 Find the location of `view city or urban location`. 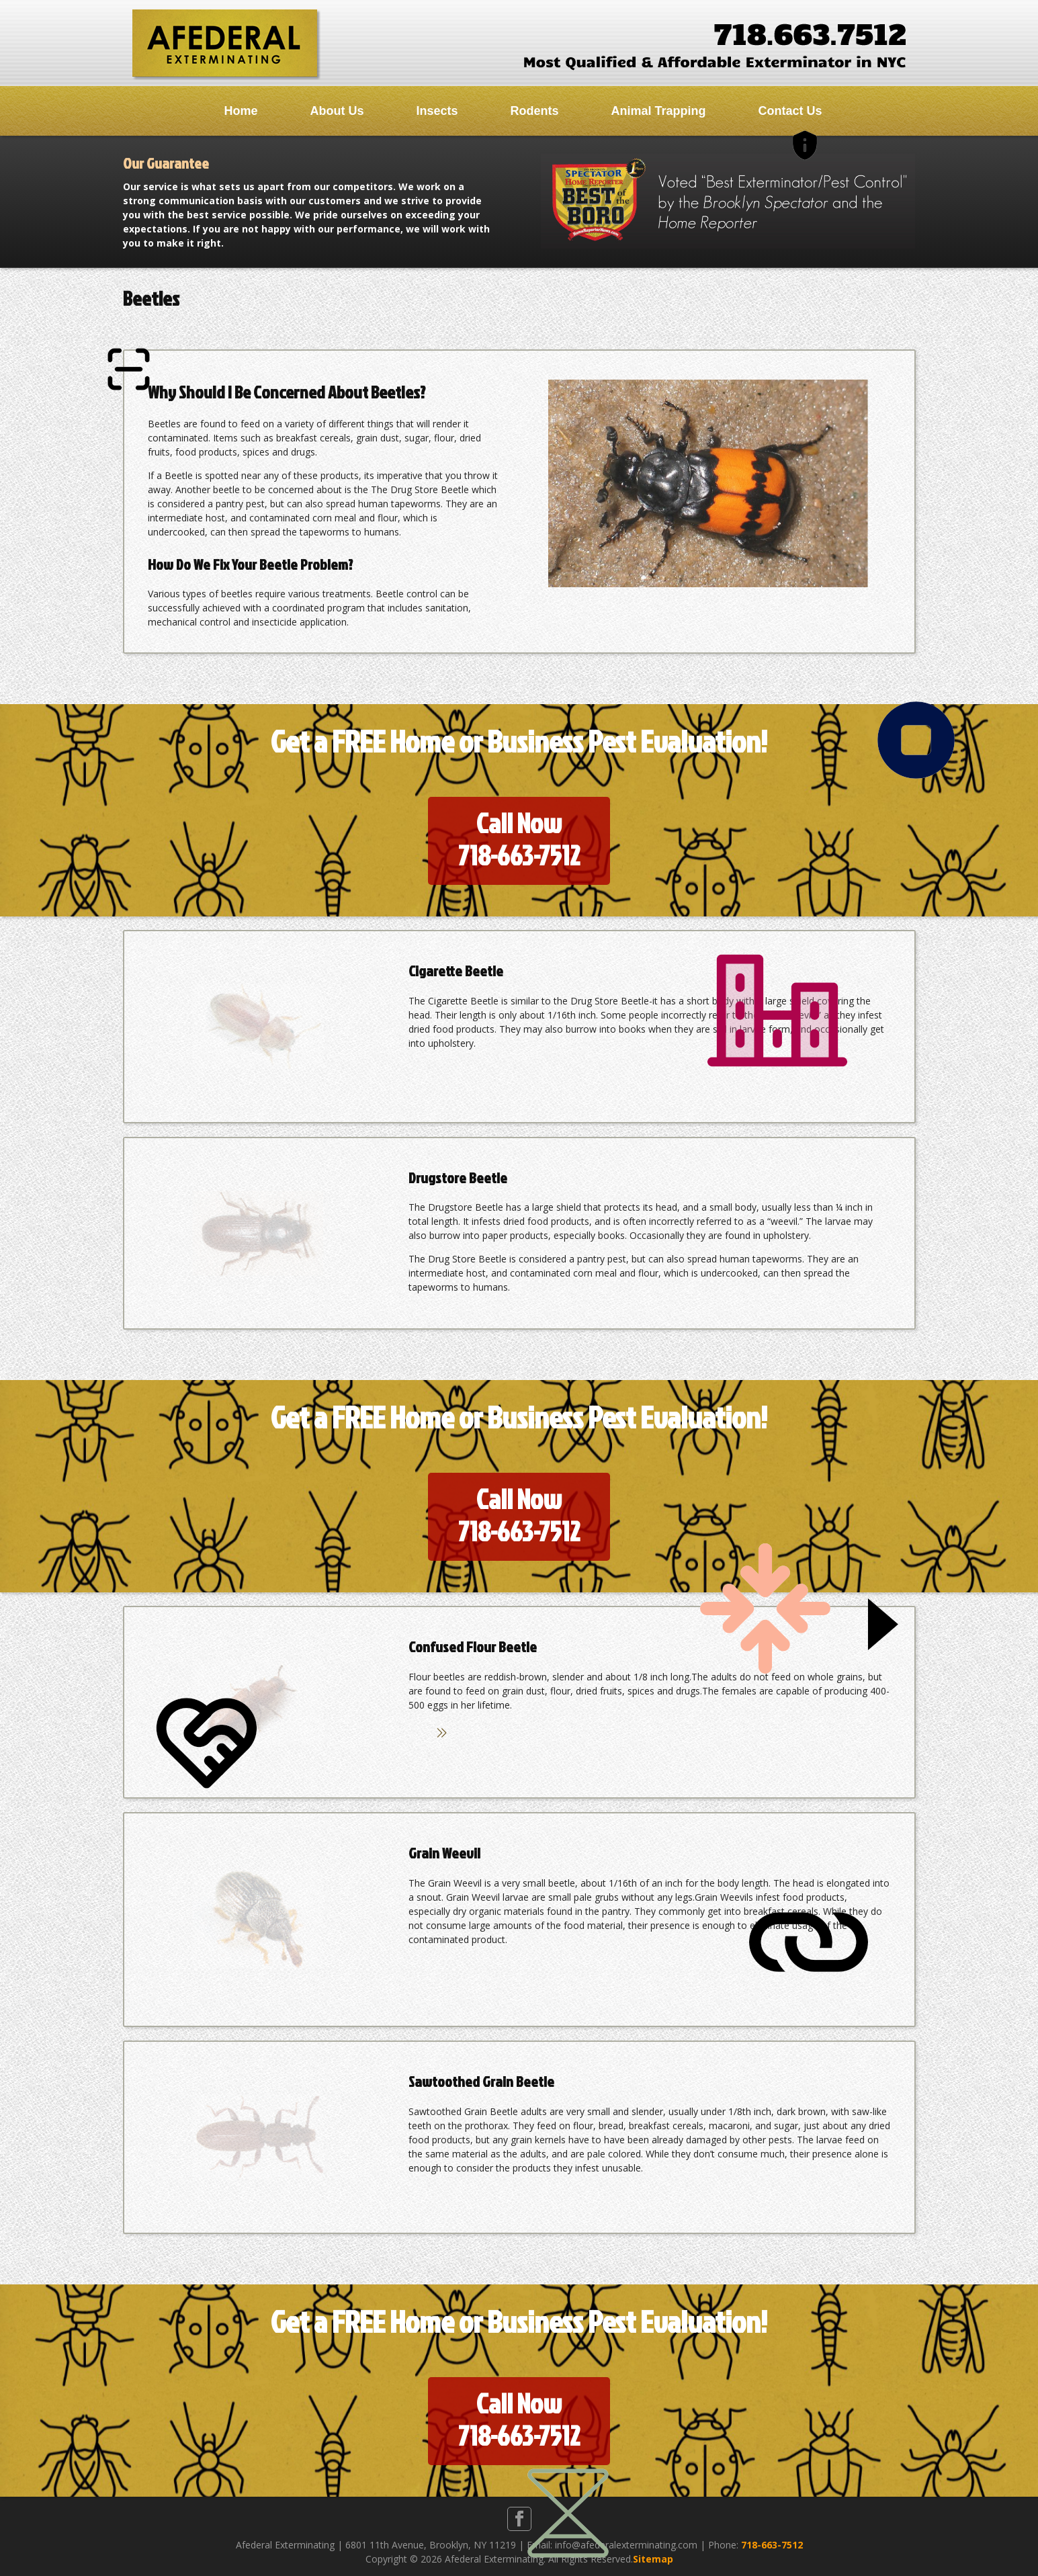

view city or urban location is located at coordinates (777, 1011).